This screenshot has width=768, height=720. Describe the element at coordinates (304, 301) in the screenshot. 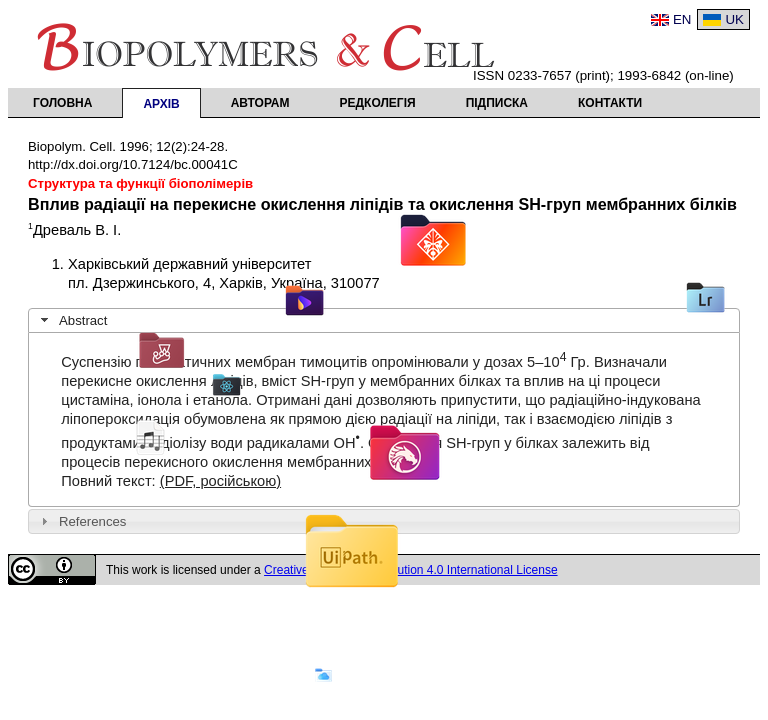

I see `open wondershare uniconverter project folder` at that location.